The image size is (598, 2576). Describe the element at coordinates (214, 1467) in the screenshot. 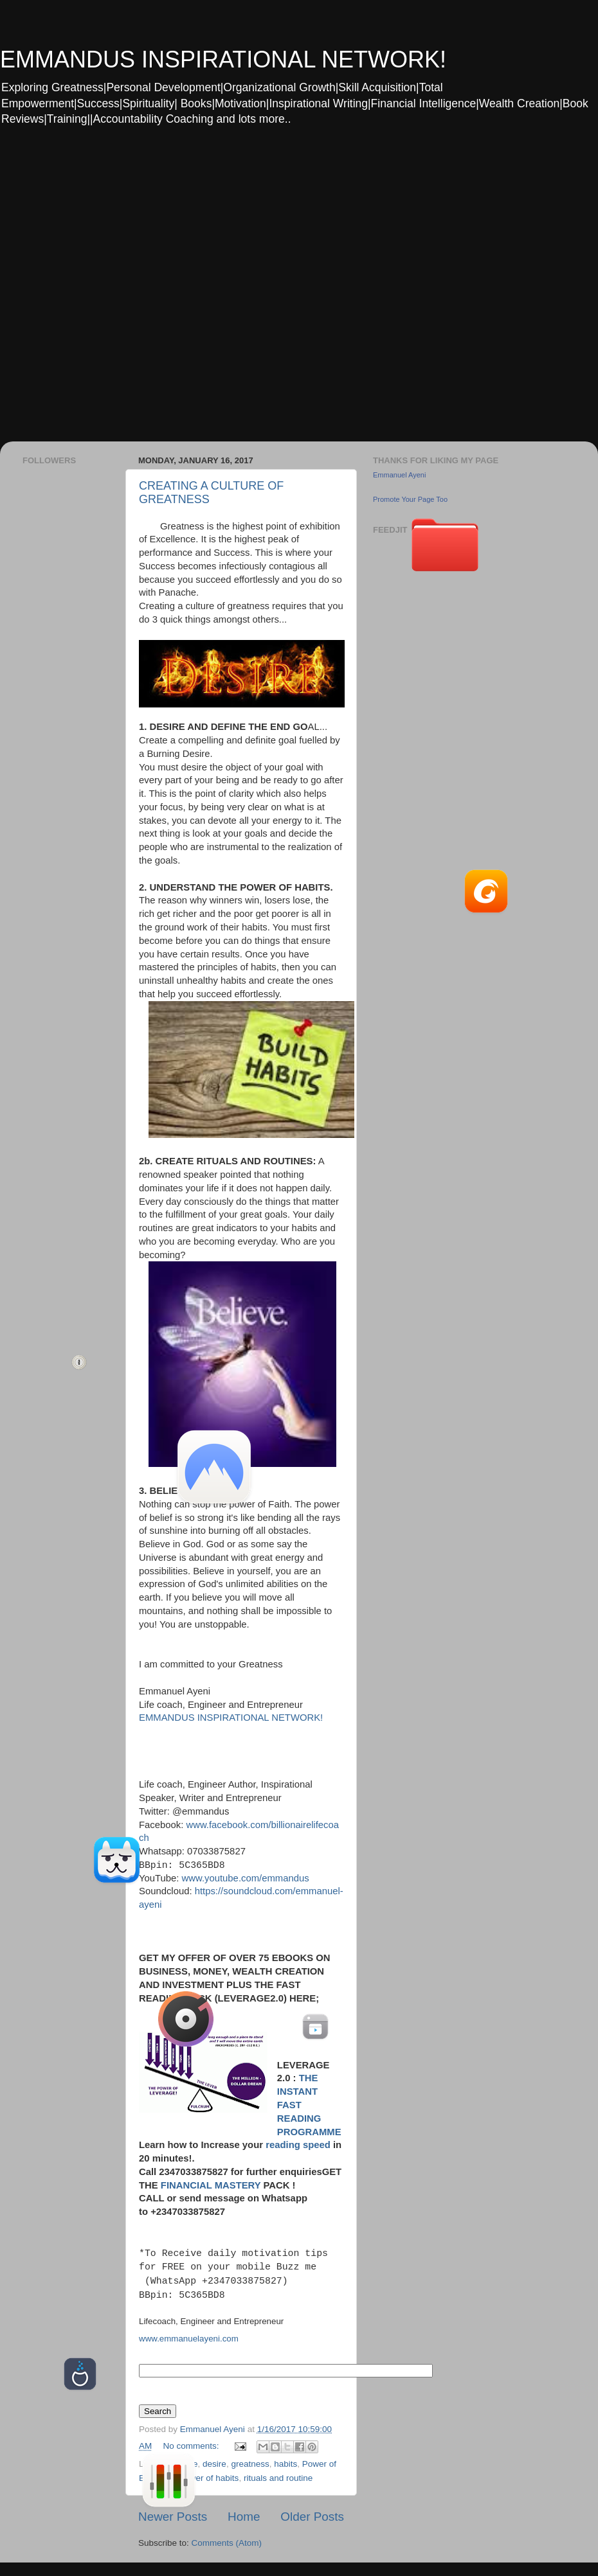

I see `open nordvpn application` at that location.